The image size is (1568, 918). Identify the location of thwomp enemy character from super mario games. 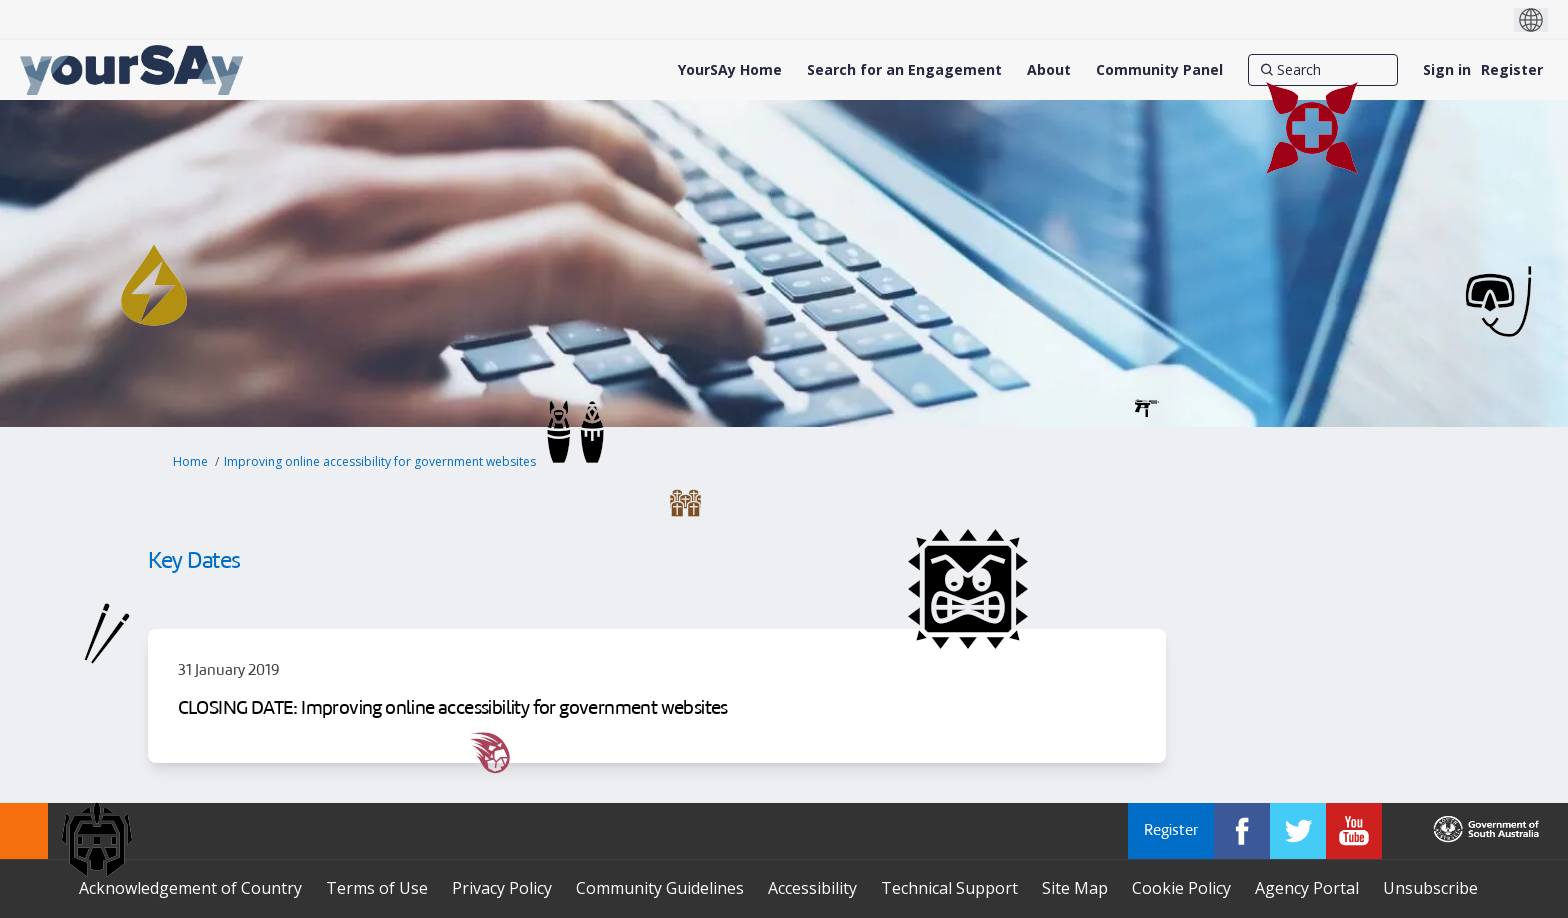
(968, 589).